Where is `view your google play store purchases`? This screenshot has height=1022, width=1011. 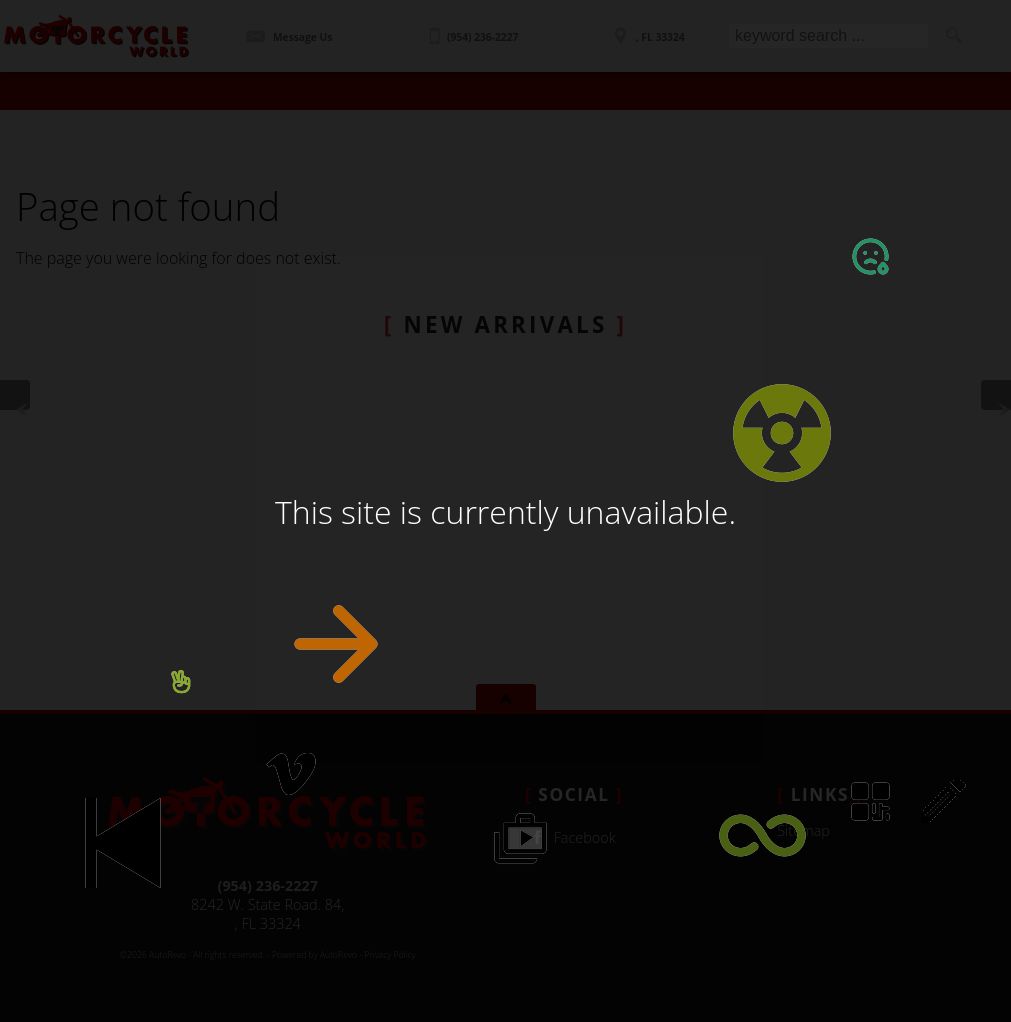
view your google play store purchases is located at coordinates (520, 839).